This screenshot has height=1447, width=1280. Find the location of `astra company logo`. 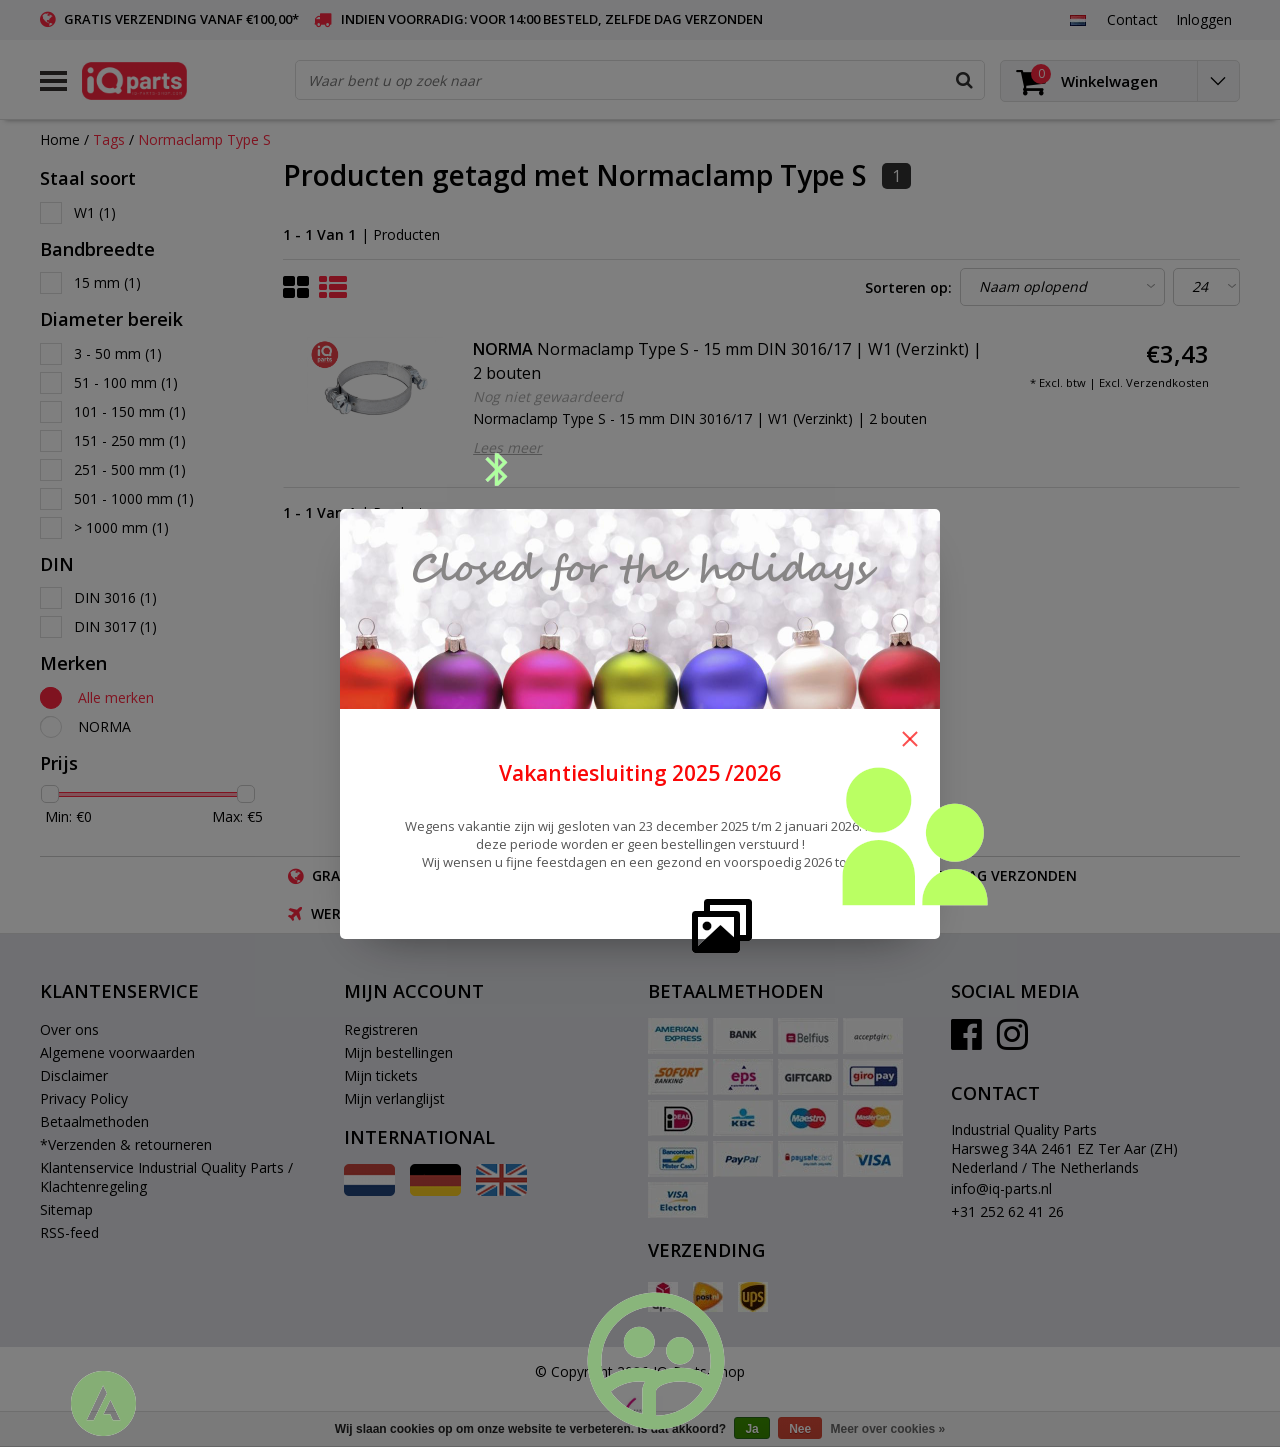

astra company logo is located at coordinates (103, 1403).